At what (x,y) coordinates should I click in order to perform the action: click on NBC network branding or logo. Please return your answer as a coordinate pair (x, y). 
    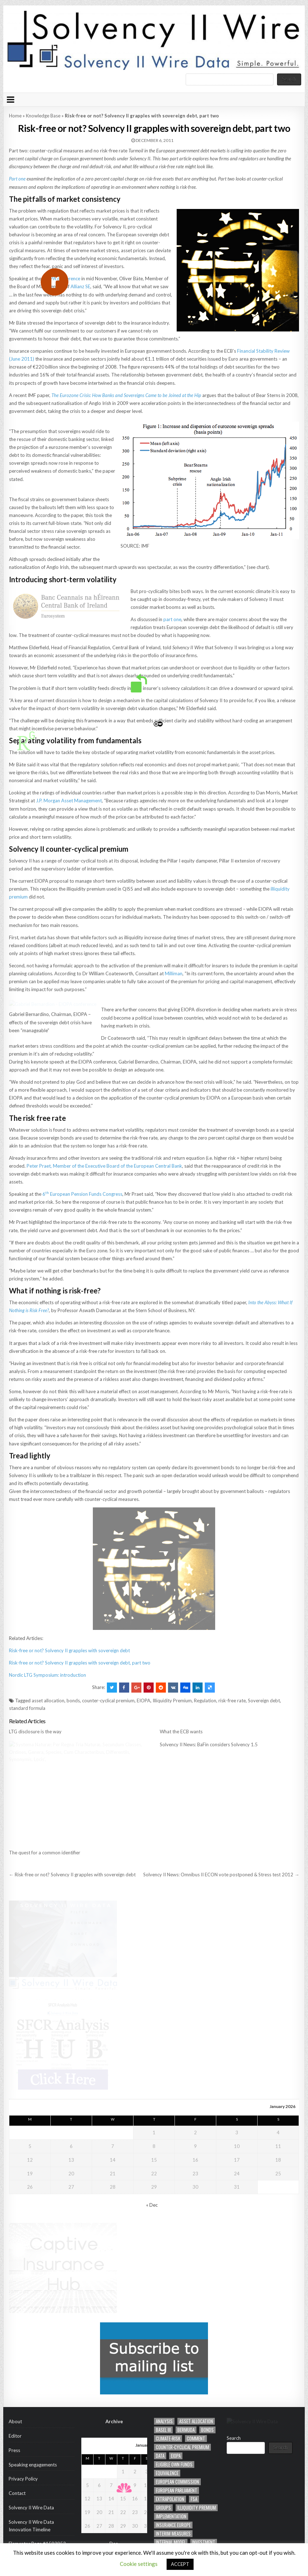
    Looking at the image, I should click on (124, 2488).